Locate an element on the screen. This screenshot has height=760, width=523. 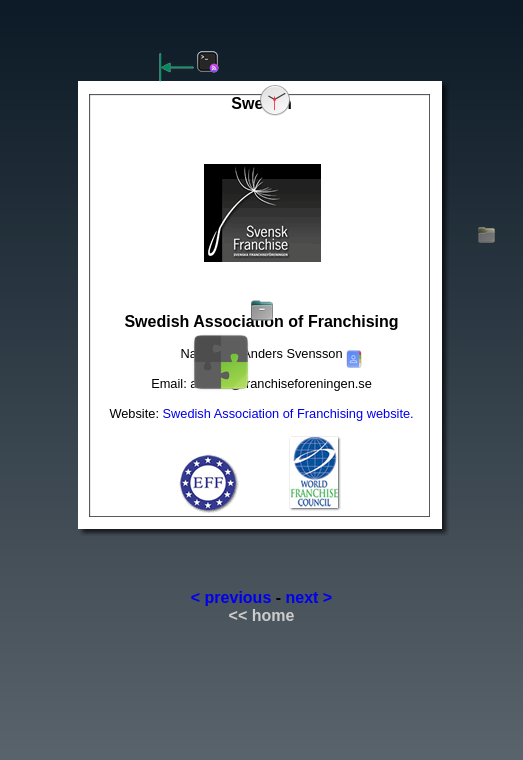
open SecureCRT terminal emulator app is located at coordinates (207, 61).